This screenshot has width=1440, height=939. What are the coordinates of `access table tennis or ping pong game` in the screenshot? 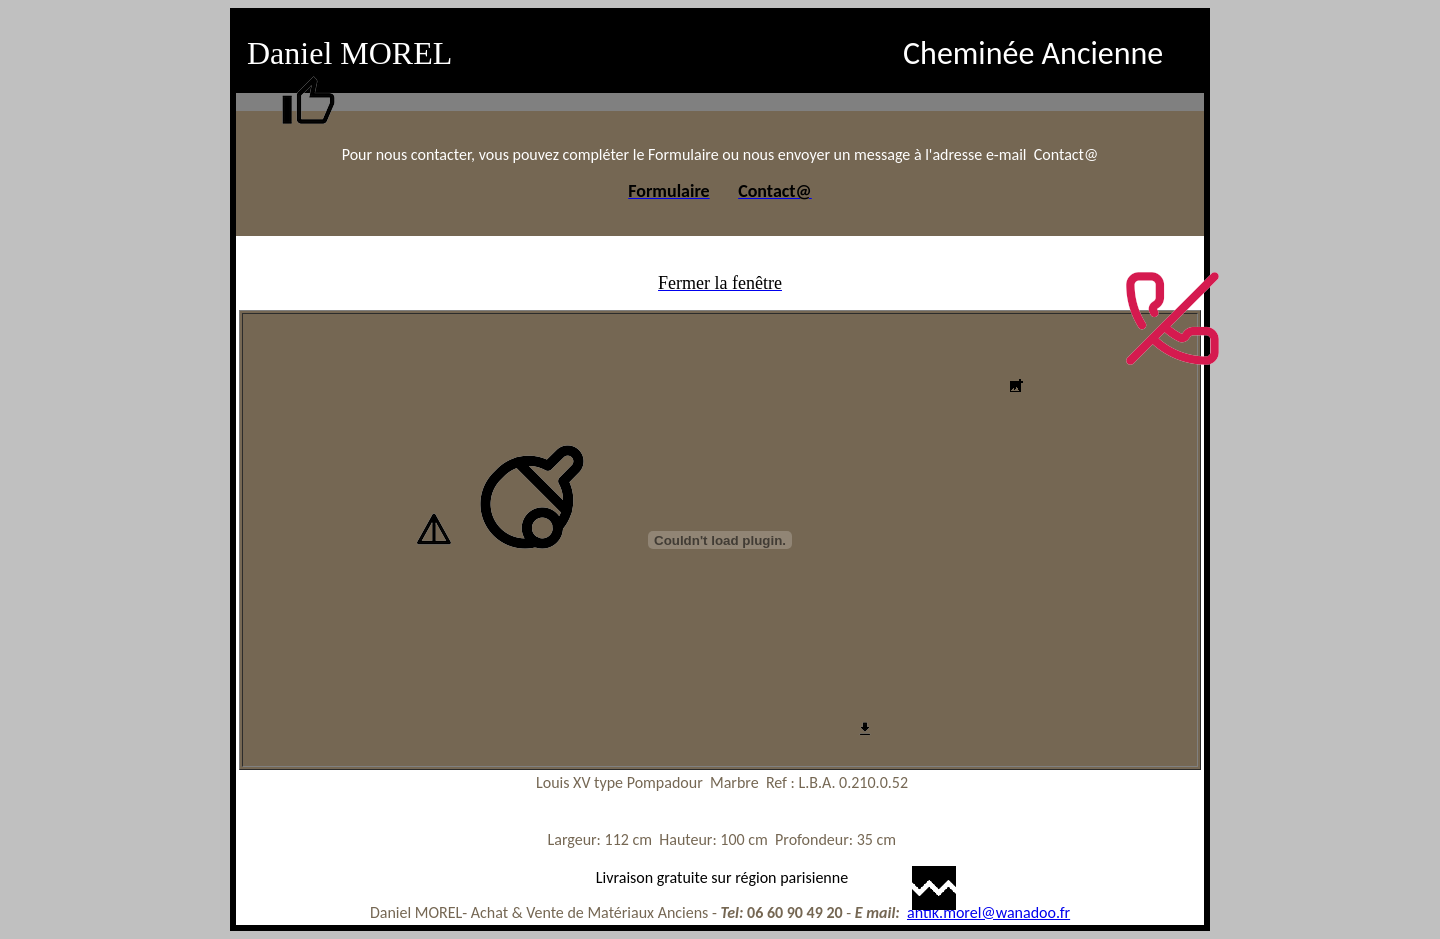 It's located at (532, 497).